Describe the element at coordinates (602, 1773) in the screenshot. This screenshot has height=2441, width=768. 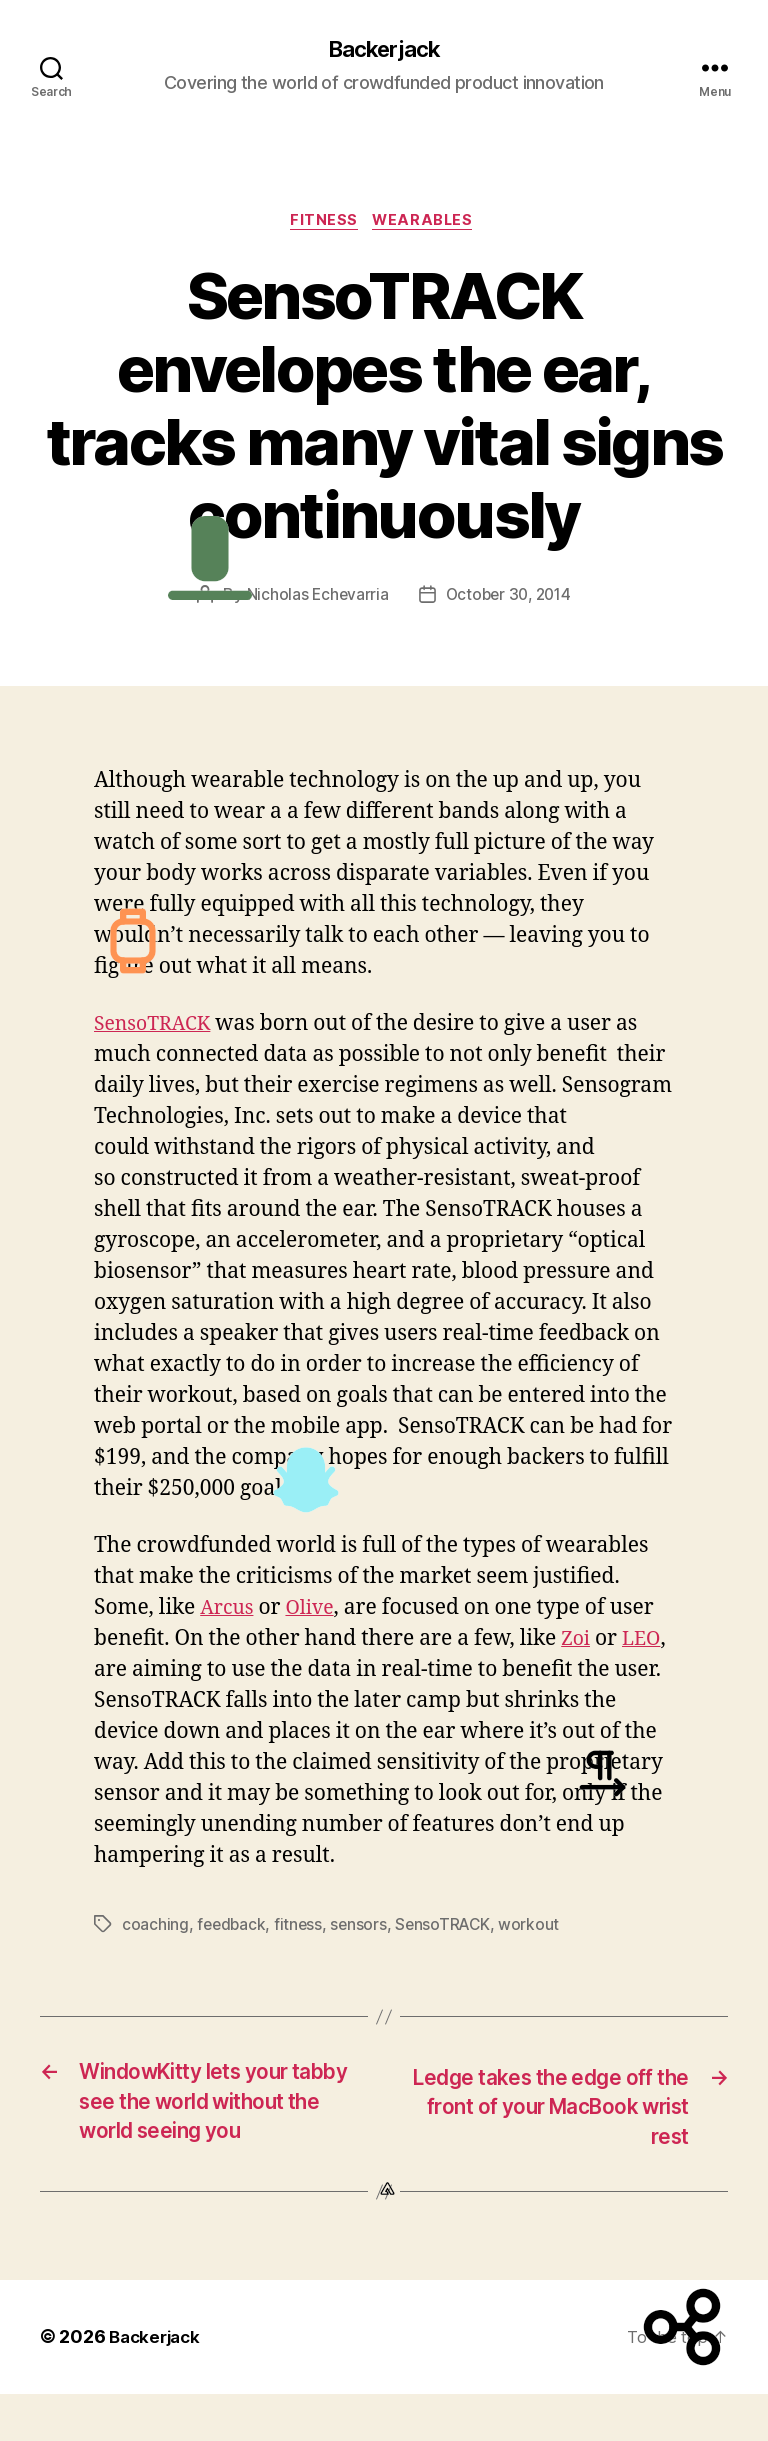
I see `move paragraph to the right` at that location.